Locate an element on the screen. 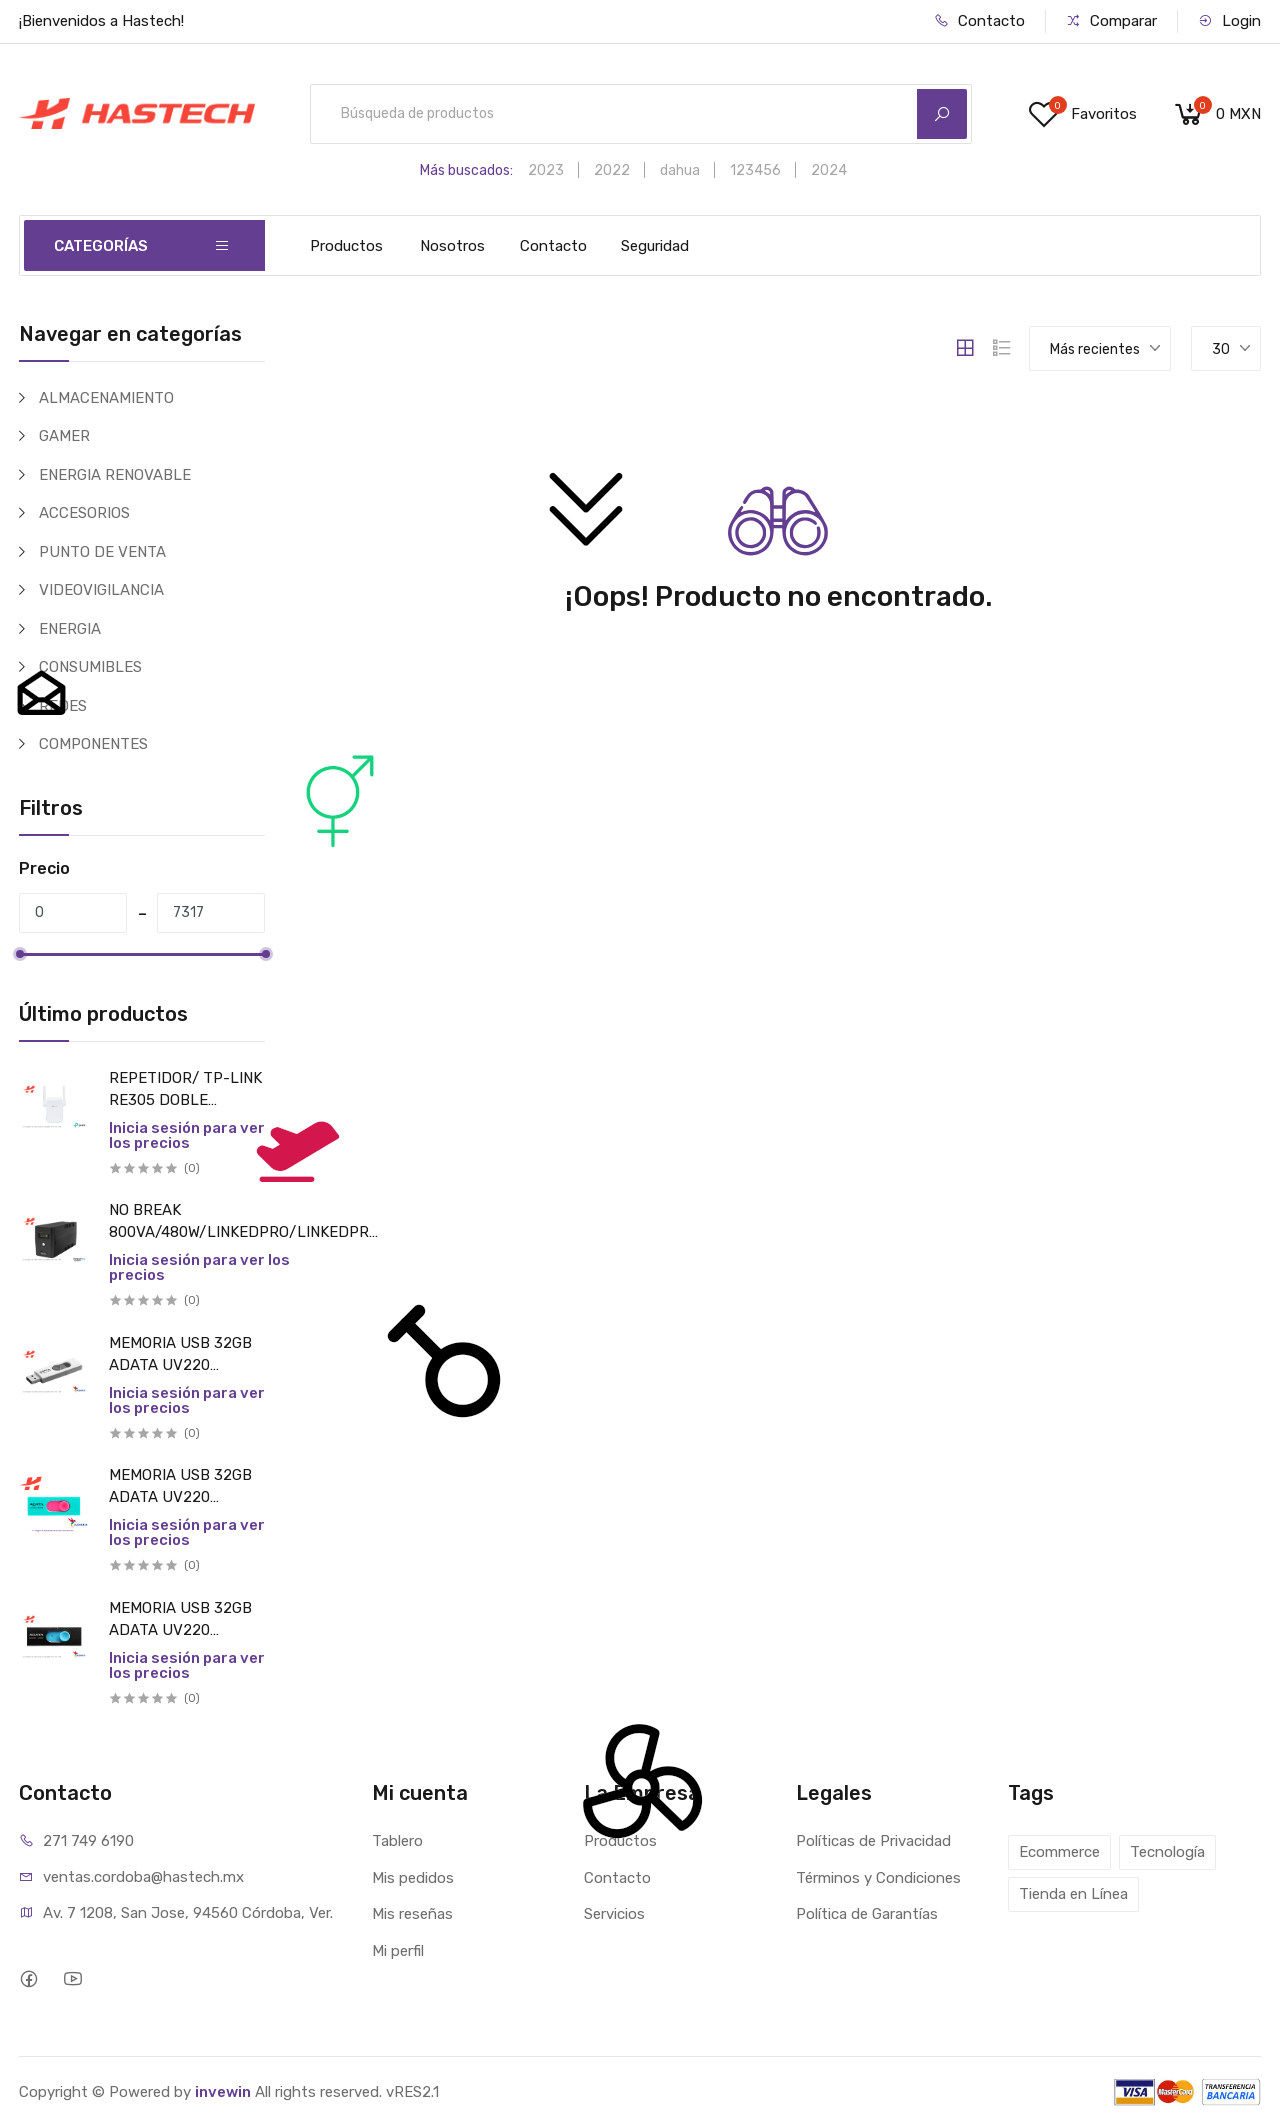  expand content or show more items is located at coordinates (586, 506).